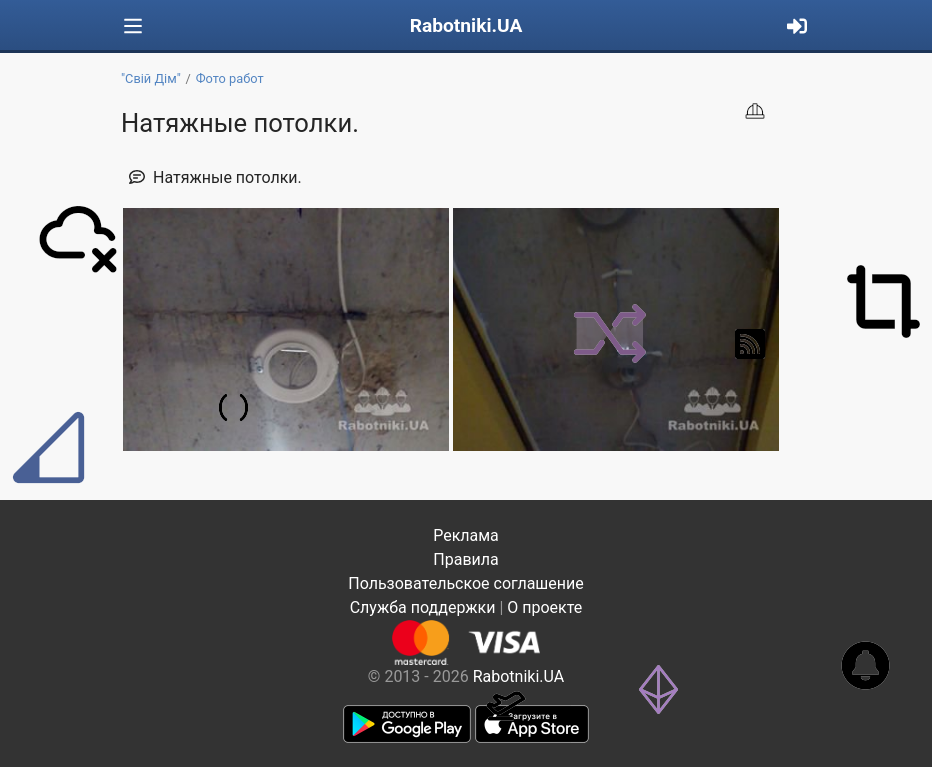  I want to click on view notifications, so click(865, 665).